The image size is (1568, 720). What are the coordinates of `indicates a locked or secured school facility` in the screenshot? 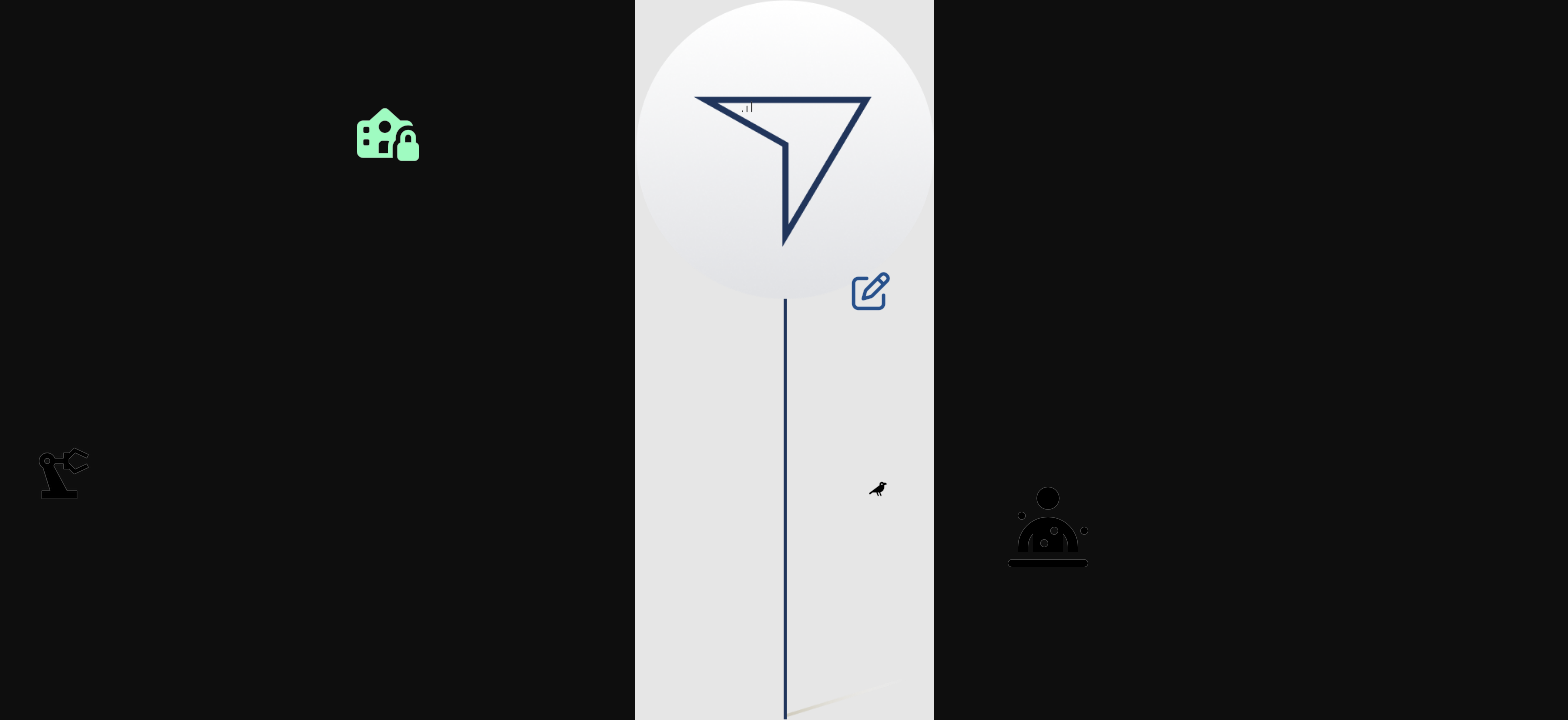 It's located at (388, 133).